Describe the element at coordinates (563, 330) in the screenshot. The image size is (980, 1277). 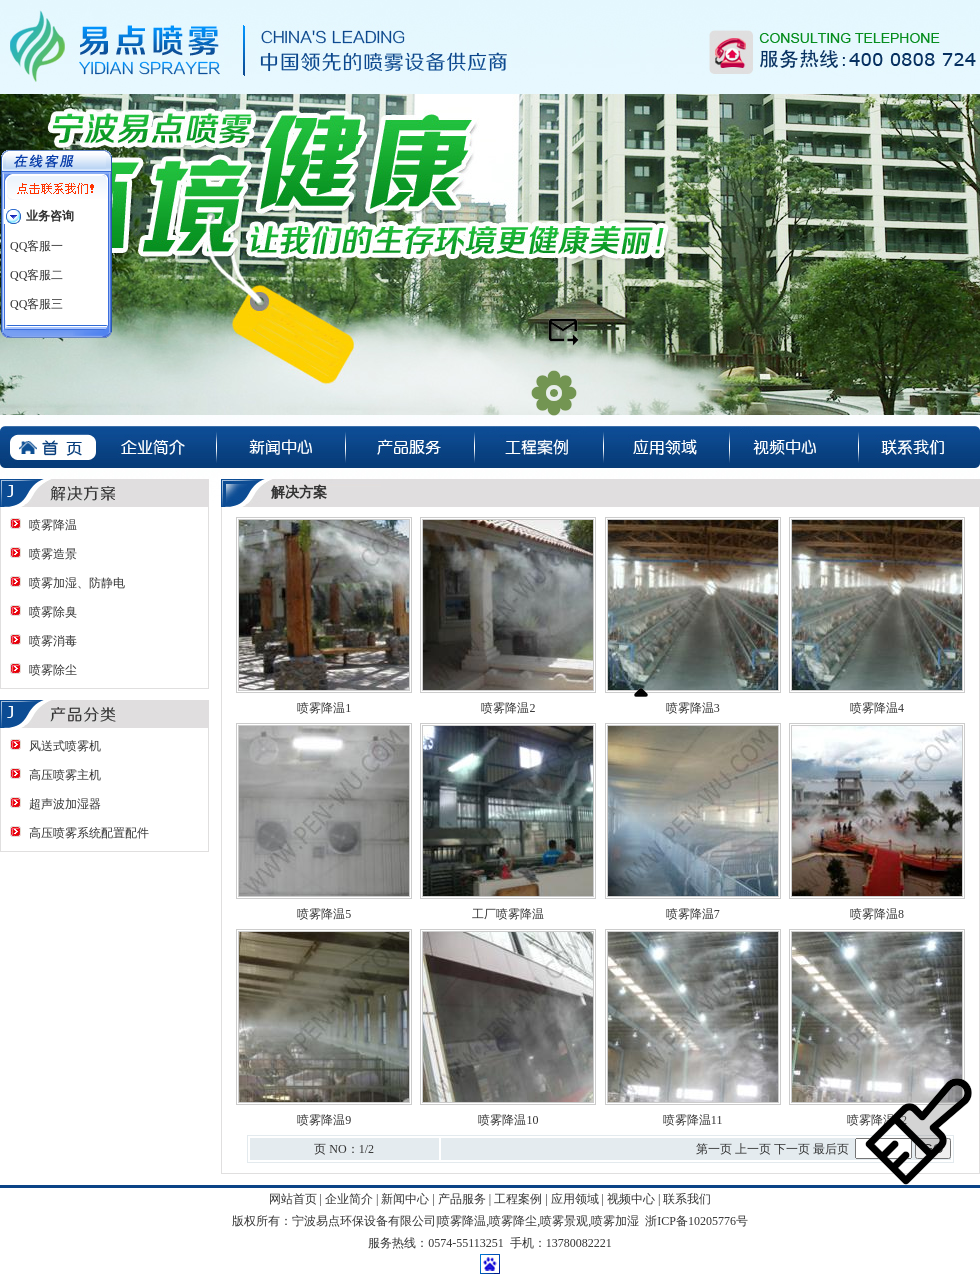
I see `forward an email to another recipient` at that location.